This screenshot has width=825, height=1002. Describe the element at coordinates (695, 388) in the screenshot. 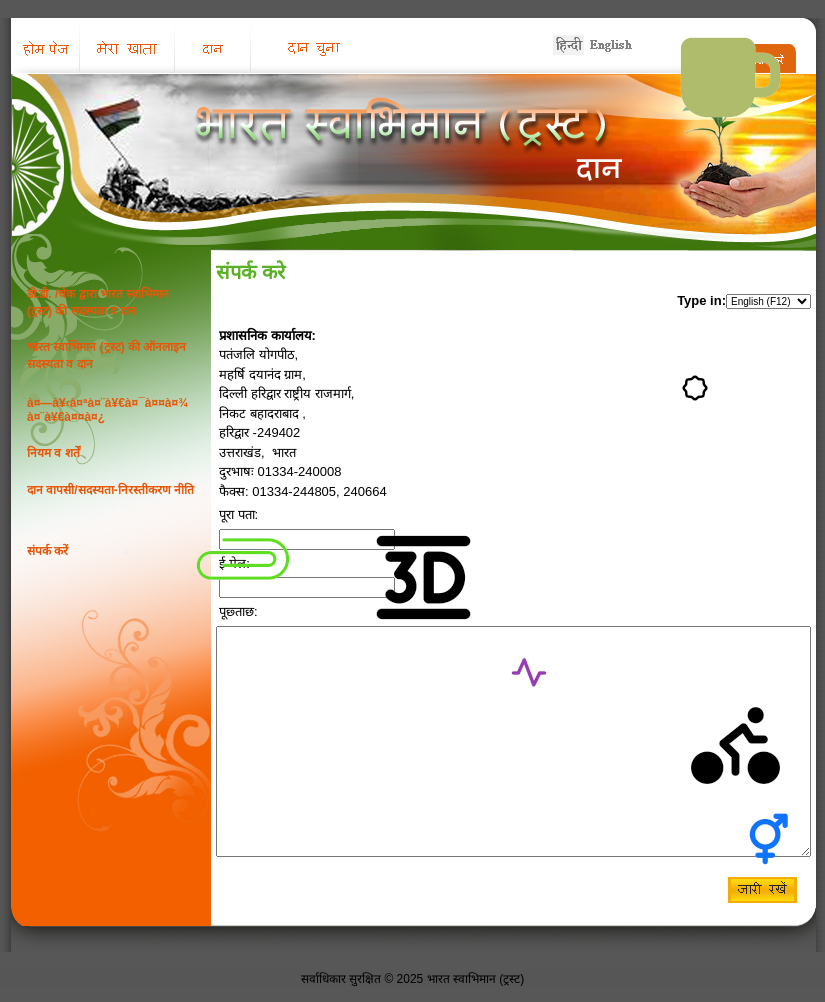

I see `indicates verified or authenticated content` at that location.